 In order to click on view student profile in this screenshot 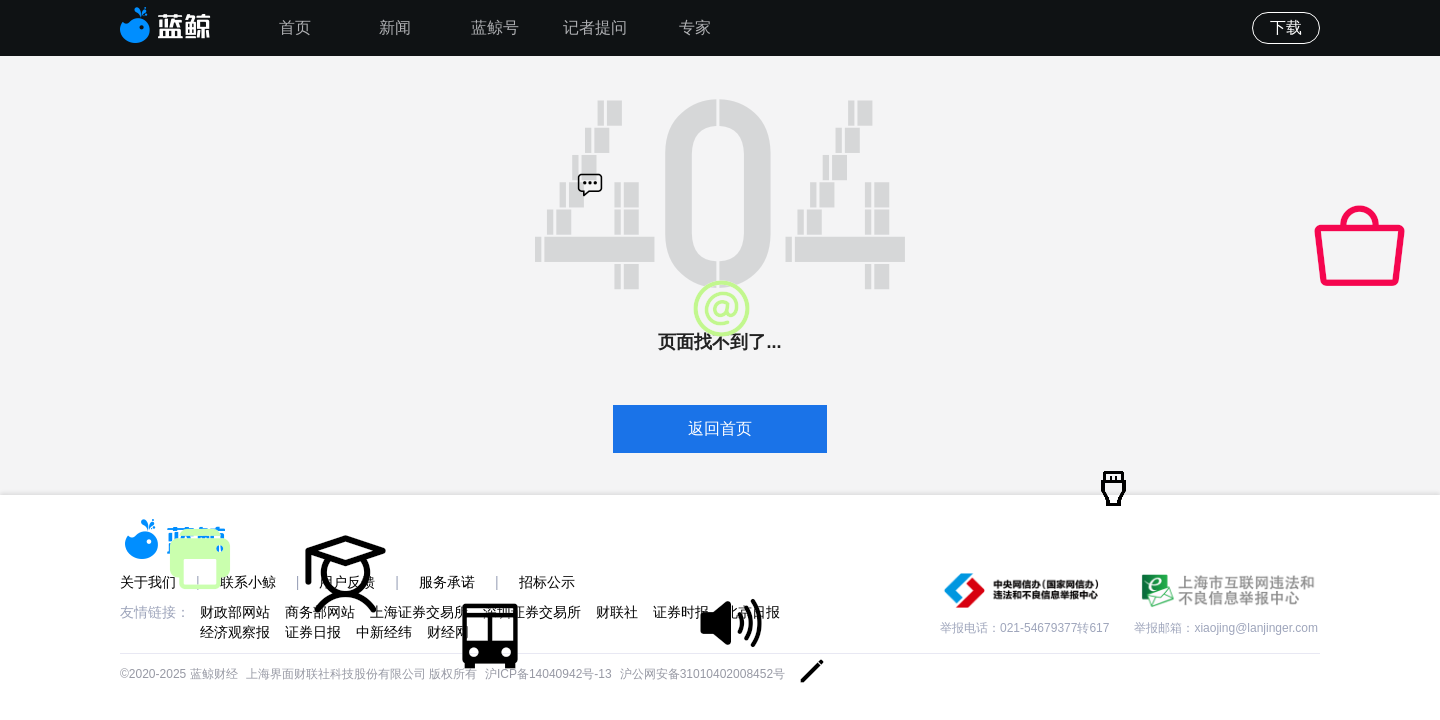, I will do `click(345, 575)`.